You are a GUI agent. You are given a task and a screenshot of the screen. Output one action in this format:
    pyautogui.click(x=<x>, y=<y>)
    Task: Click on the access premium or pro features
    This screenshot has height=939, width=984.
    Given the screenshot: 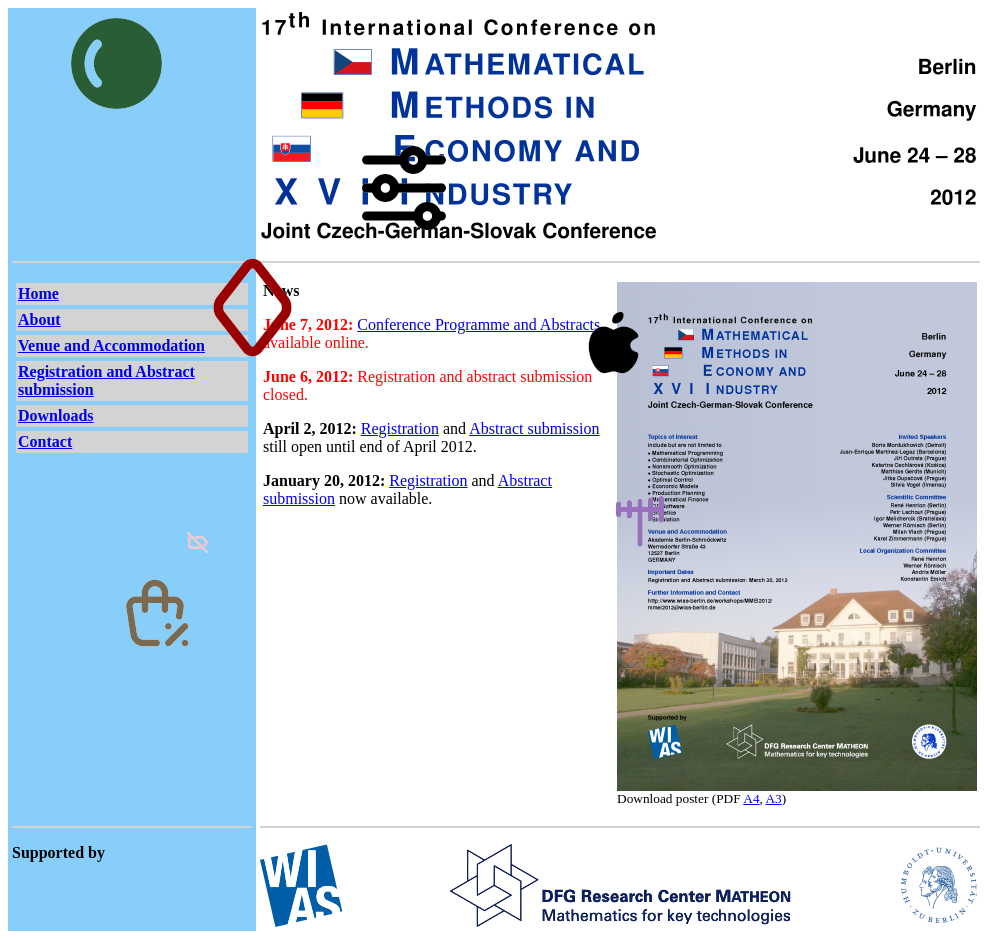 What is the action you would take?
    pyautogui.click(x=252, y=307)
    